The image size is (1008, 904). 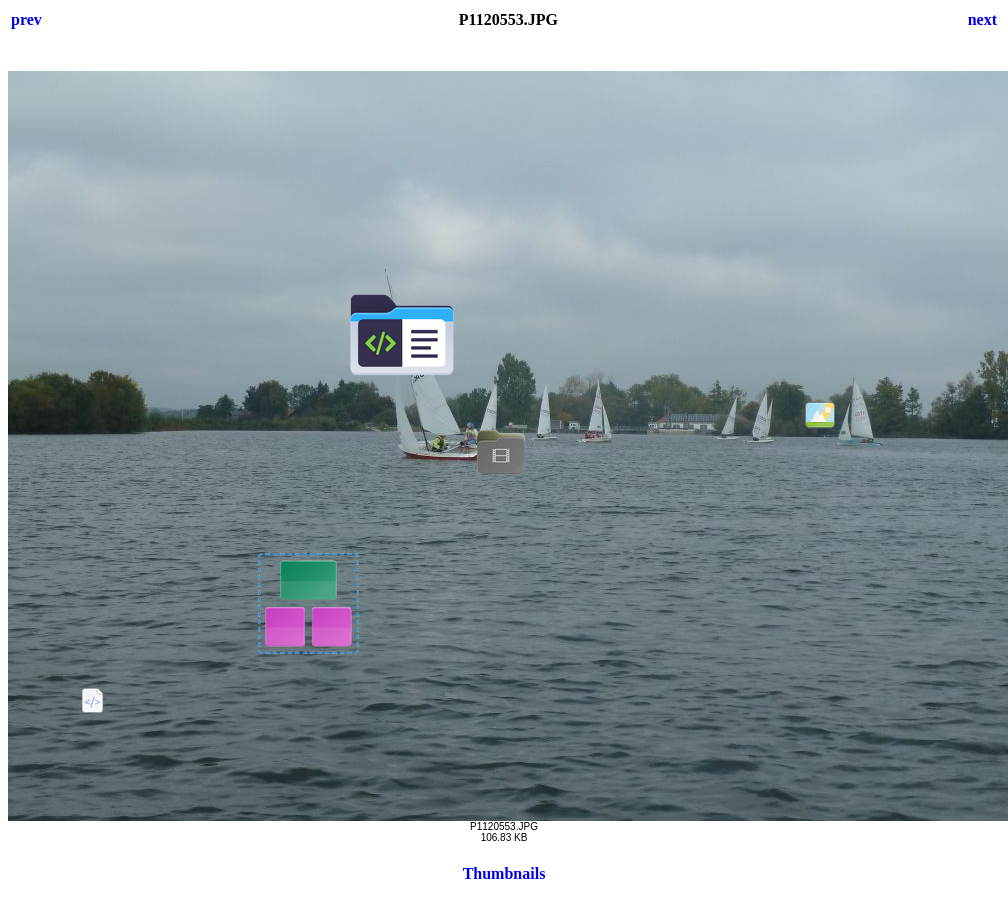 I want to click on open the photos app, so click(x=820, y=415).